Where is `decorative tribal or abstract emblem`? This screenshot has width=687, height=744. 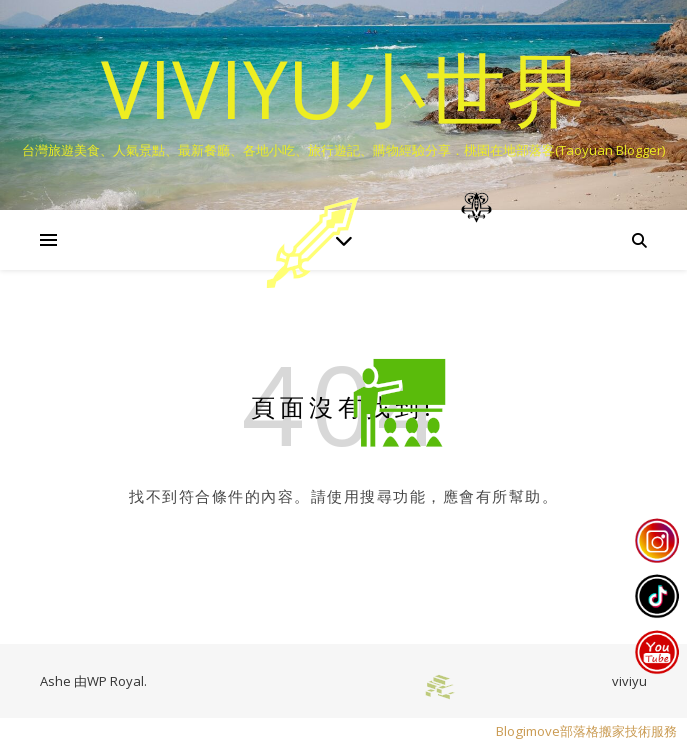
decorative tribal or abstract emblem is located at coordinates (476, 207).